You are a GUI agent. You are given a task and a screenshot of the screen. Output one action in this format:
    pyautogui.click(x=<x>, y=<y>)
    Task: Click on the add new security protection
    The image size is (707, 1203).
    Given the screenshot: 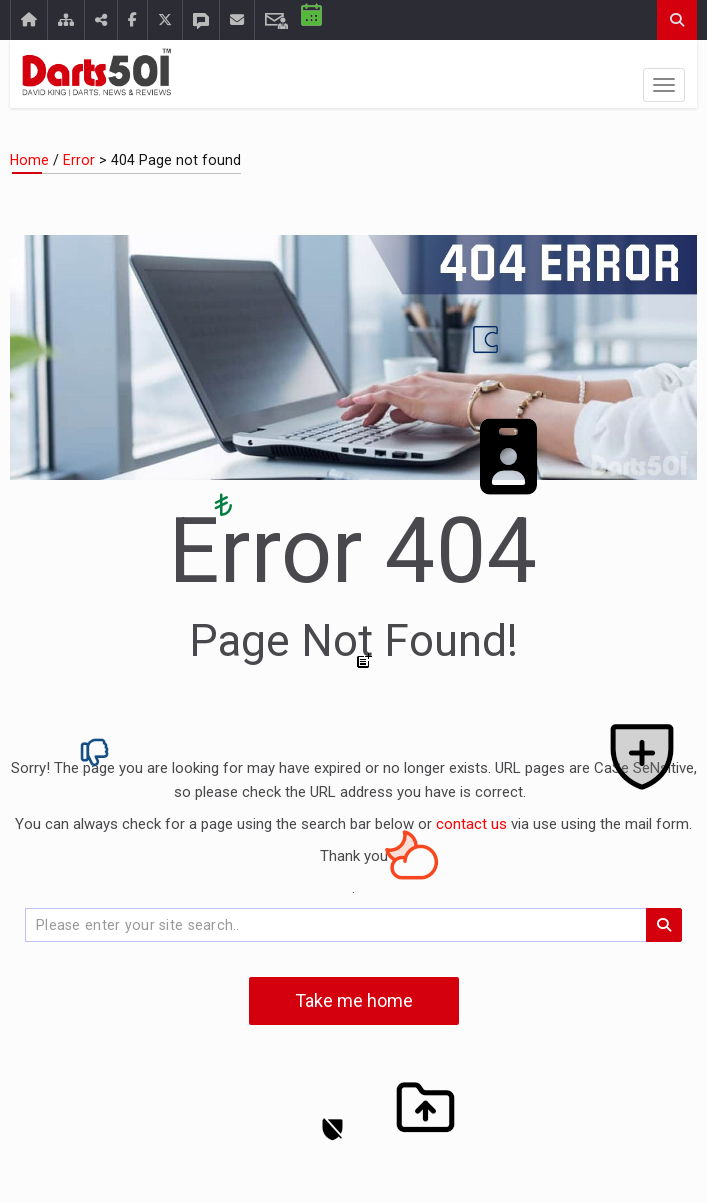 What is the action you would take?
    pyautogui.click(x=642, y=753)
    